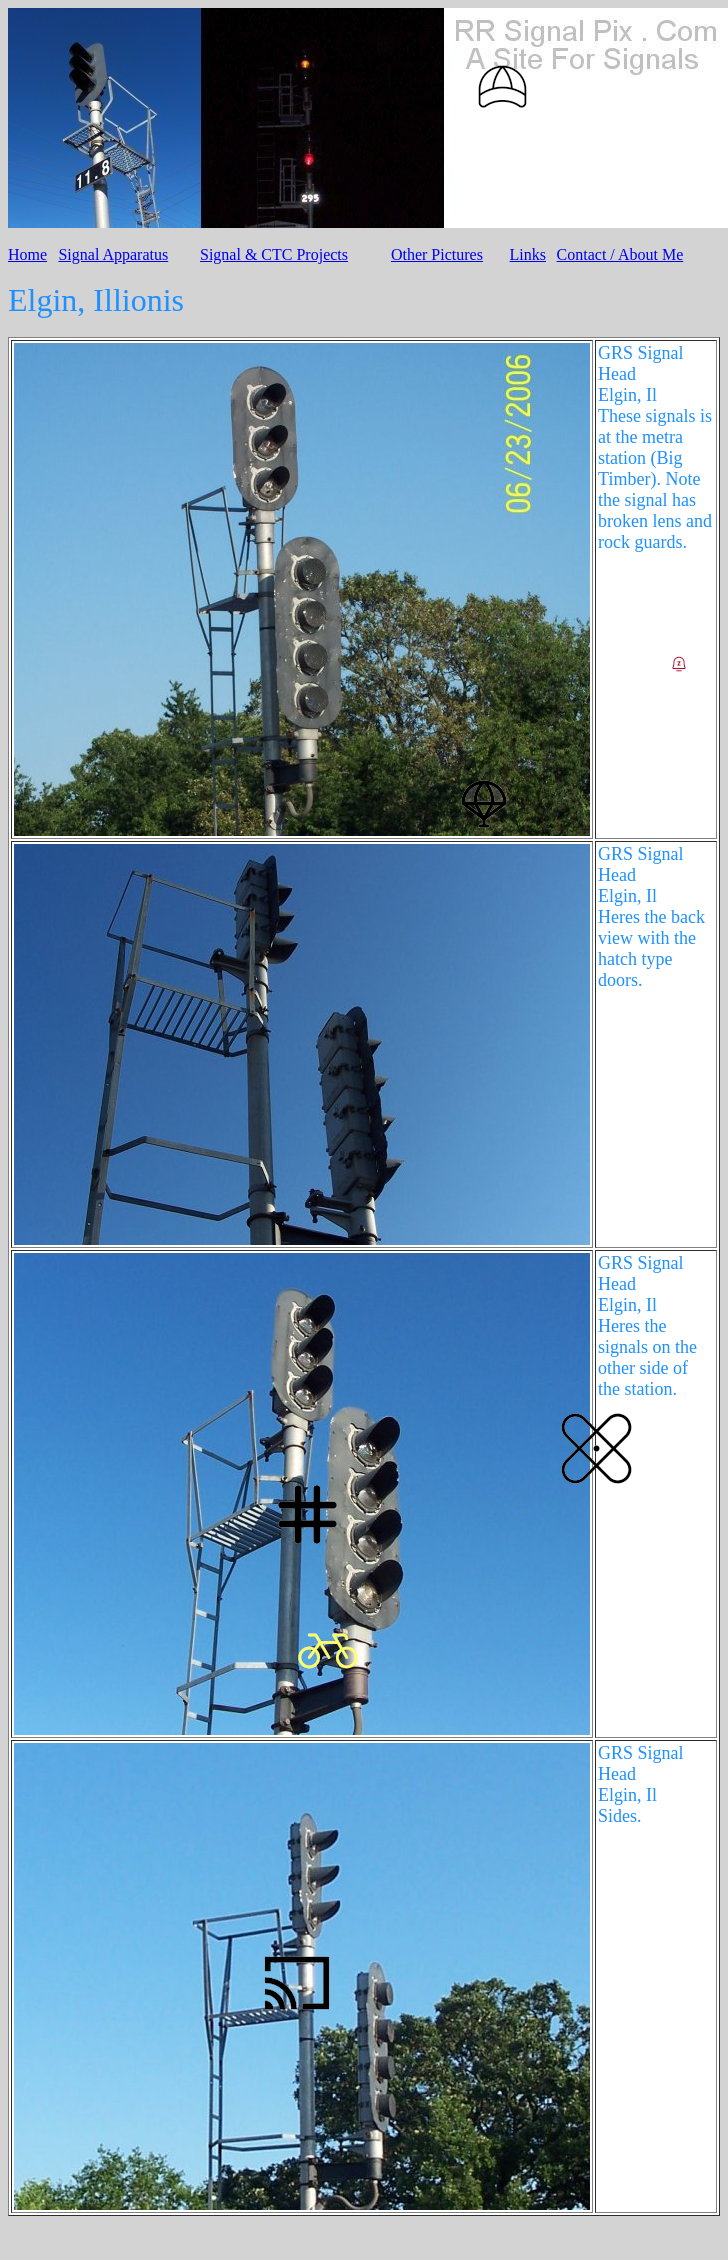 The height and width of the screenshot is (2260, 728). I want to click on view hashtags or tagged content, so click(307, 1514).